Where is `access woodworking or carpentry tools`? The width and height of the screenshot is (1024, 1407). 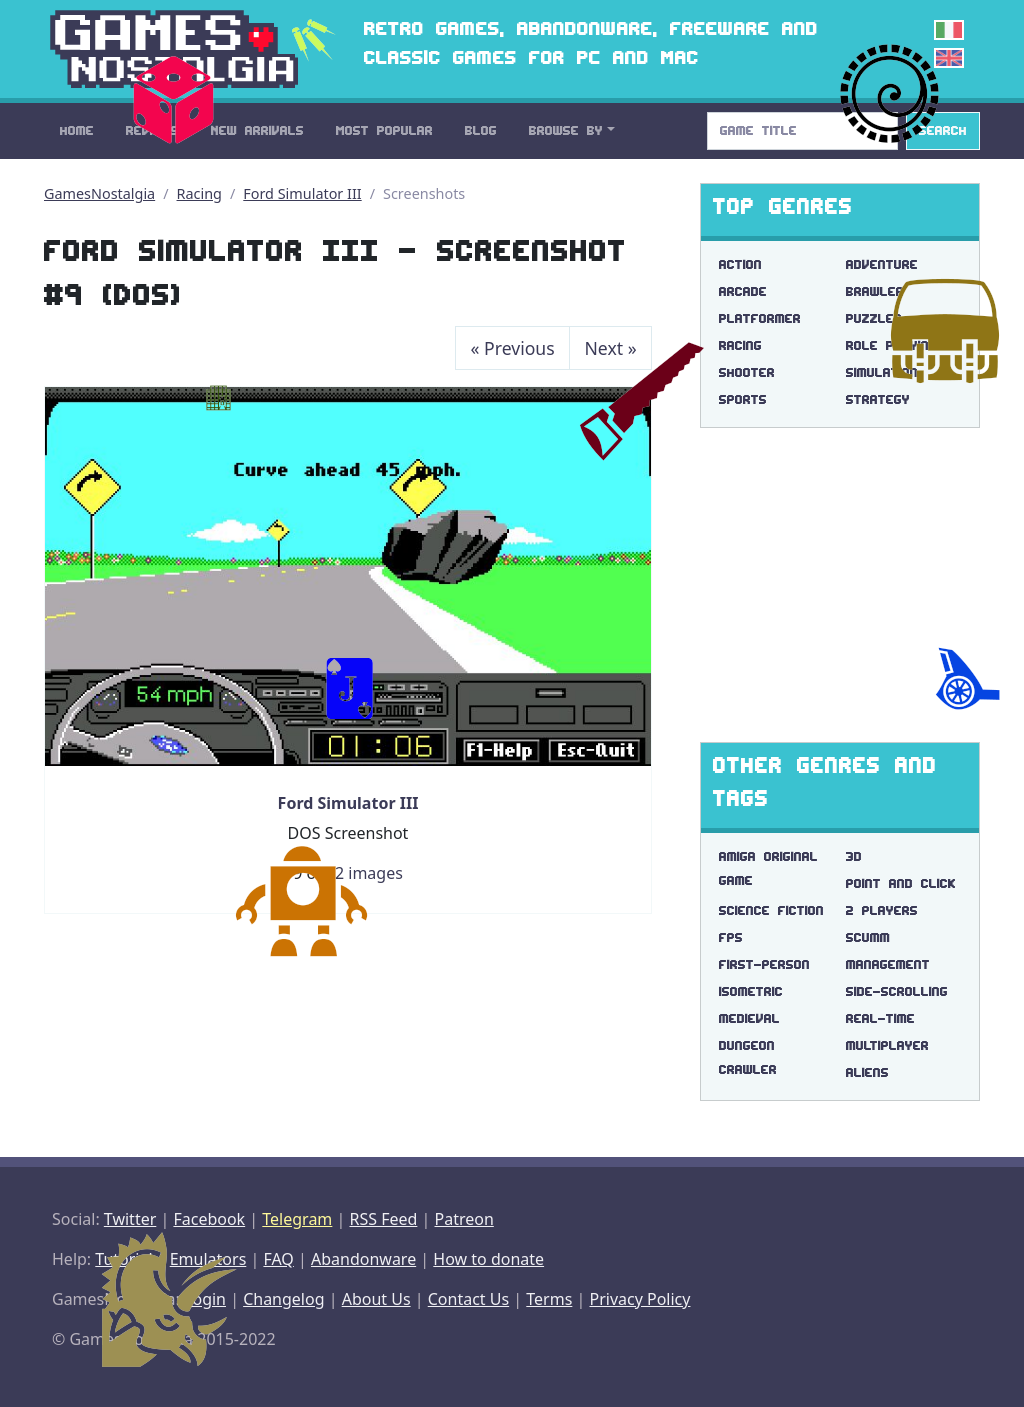 access woodworking or carpentry tools is located at coordinates (641, 402).